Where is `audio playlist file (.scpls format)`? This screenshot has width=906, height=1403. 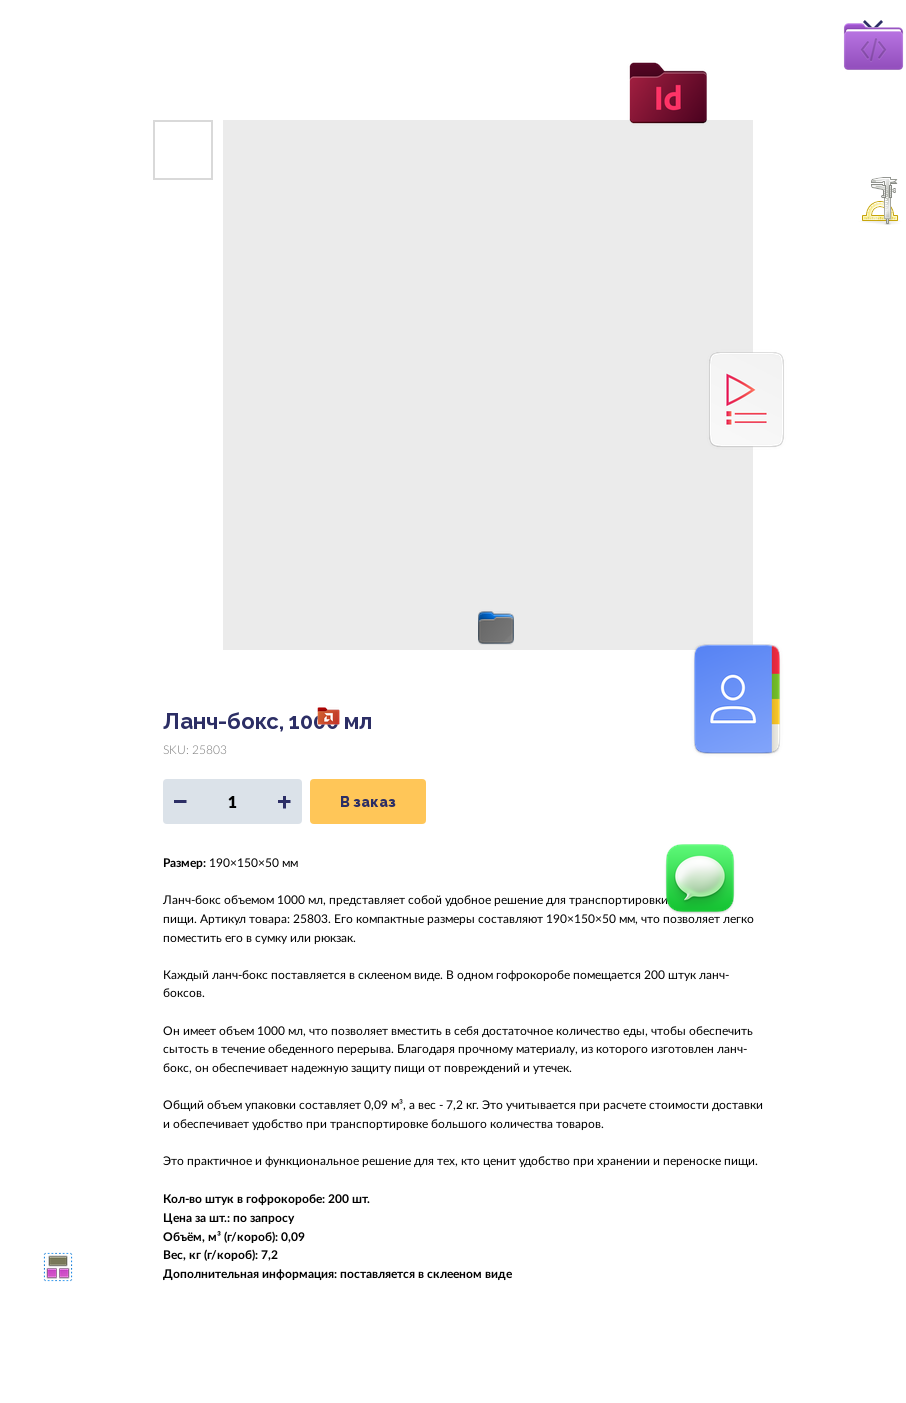
audio playlist file (.scpls format) is located at coordinates (746, 399).